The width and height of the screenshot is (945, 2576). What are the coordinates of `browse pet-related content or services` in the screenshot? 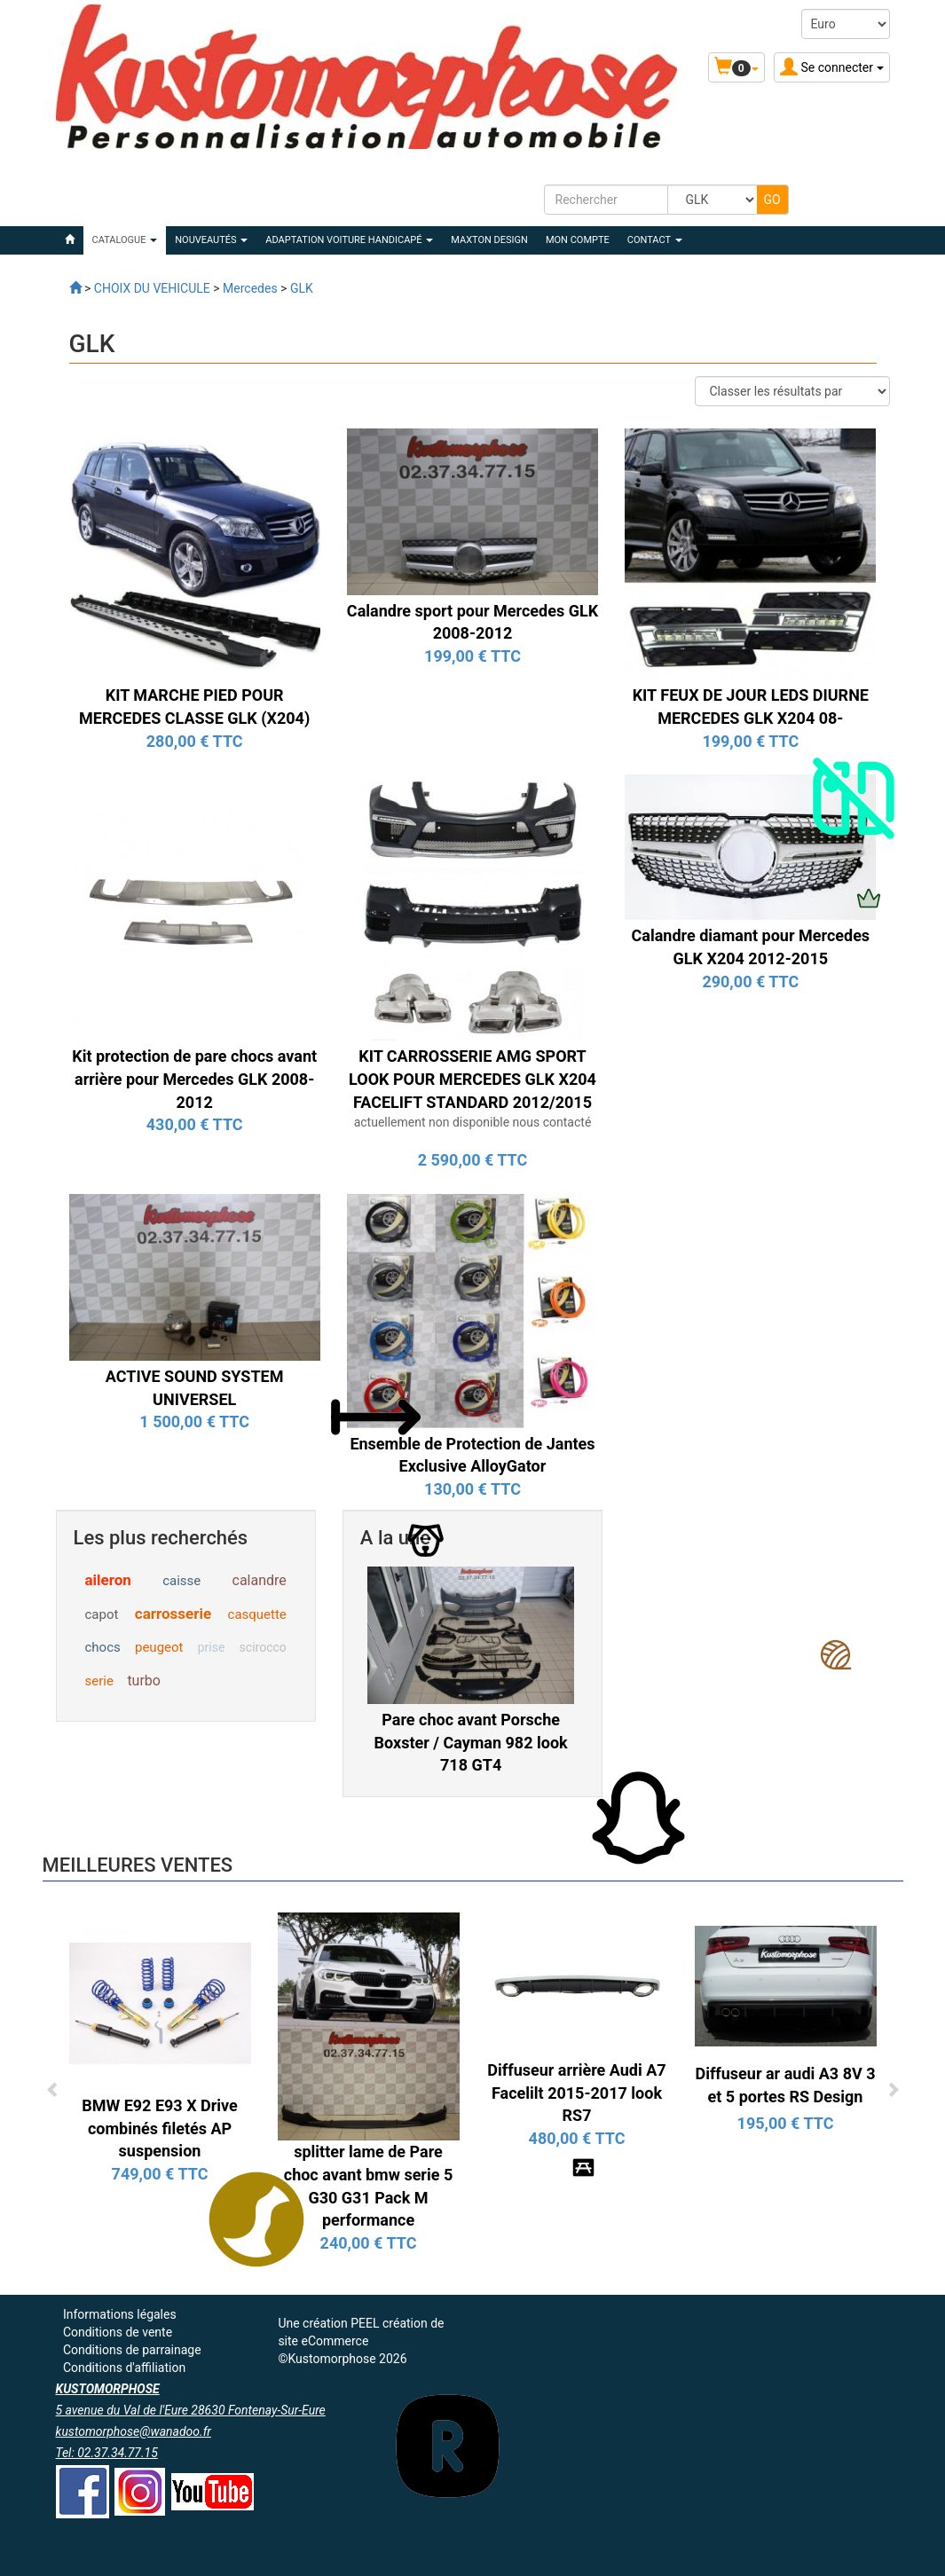 It's located at (425, 1540).